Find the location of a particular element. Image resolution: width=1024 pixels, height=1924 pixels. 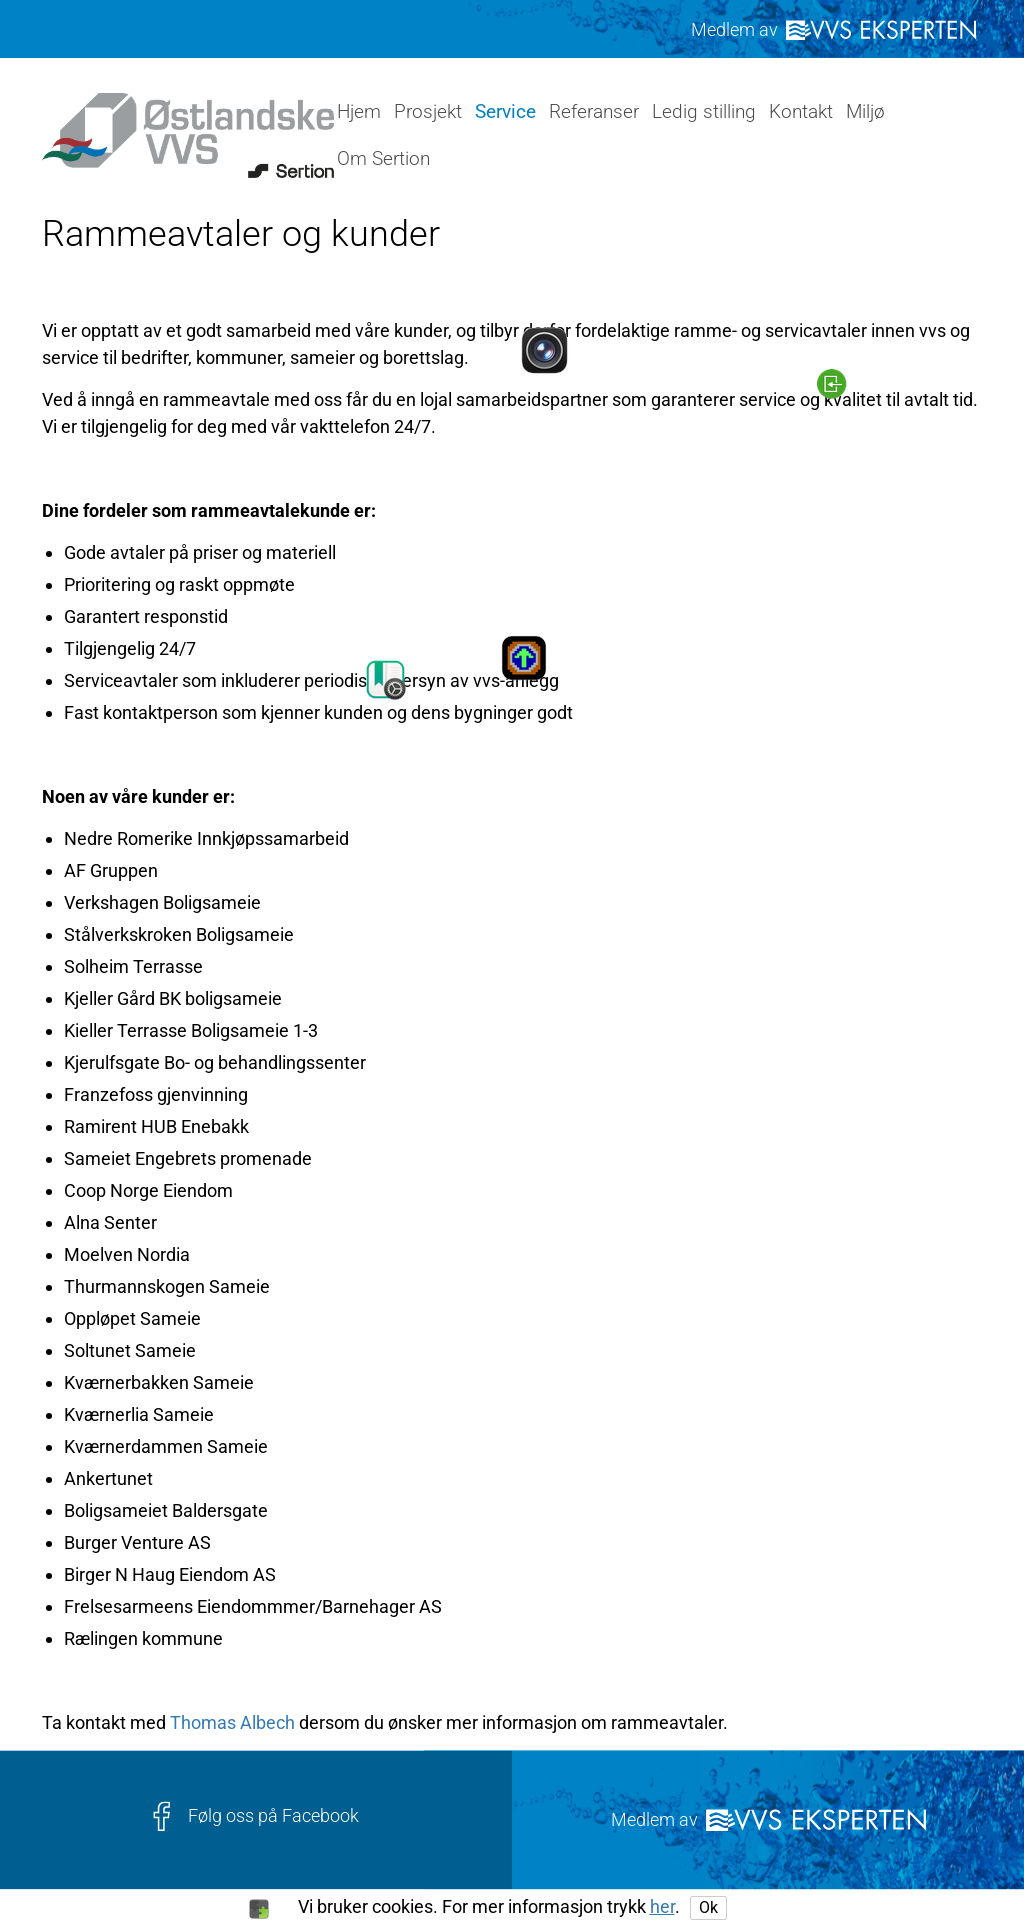

log out of the current user session is located at coordinates (832, 384).